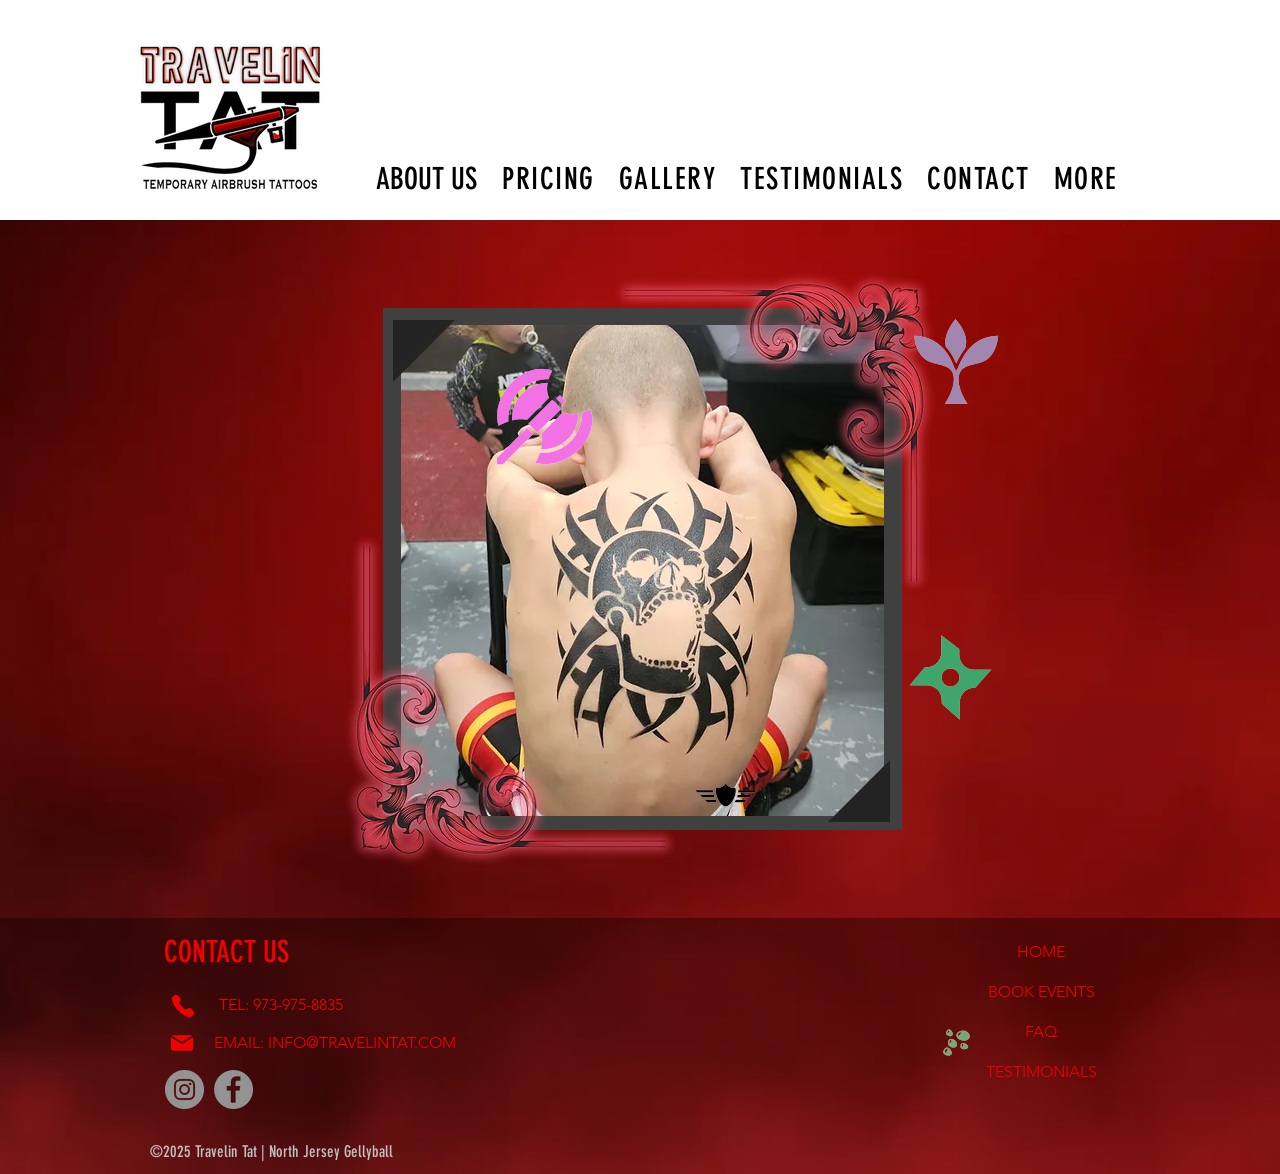 The width and height of the screenshot is (1280, 1174). Describe the element at coordinates (726, 795) in the screenshot. I see `air force or military aviation badge` at that location.